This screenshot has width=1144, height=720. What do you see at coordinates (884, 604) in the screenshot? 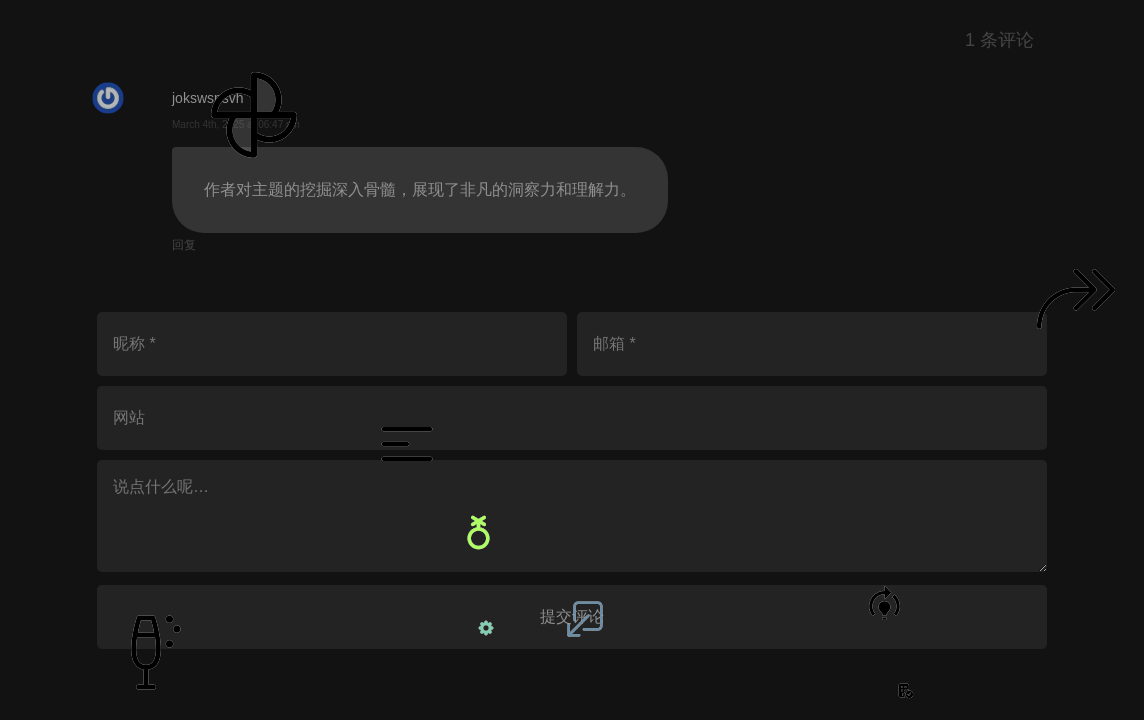
I see `indicates model training in progress` at bounding box center [884, 604].